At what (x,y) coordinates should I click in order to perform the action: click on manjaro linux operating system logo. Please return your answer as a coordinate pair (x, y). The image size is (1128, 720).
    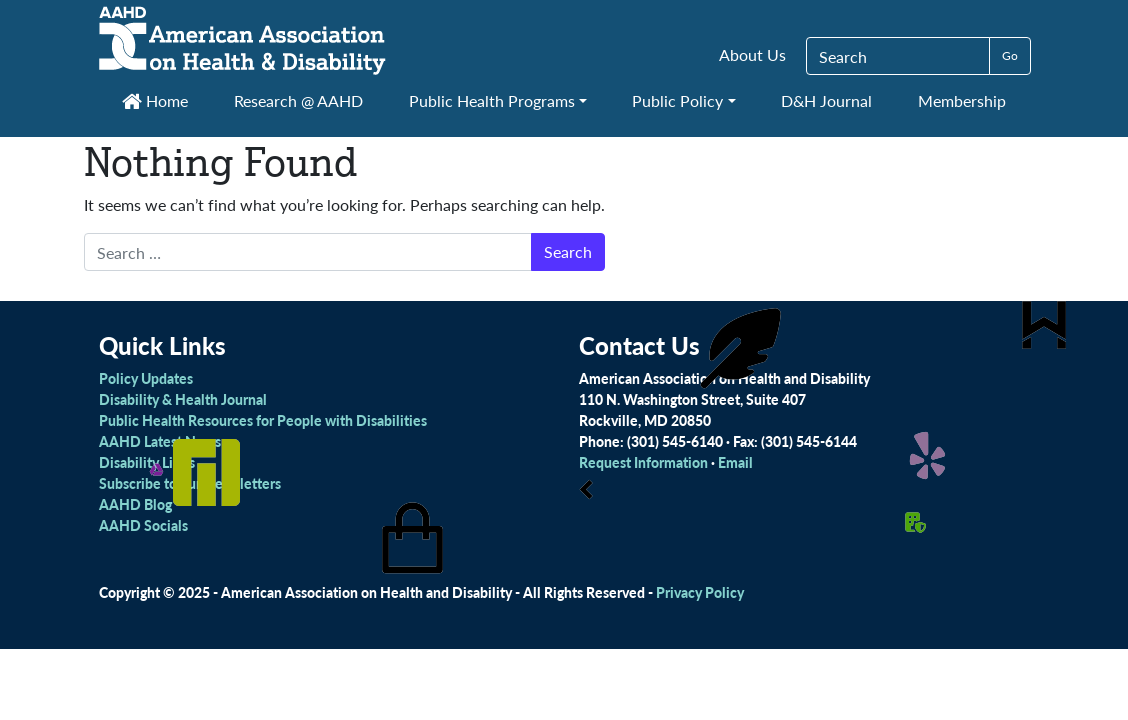
    Looking at the image, I should click on (206, 472).